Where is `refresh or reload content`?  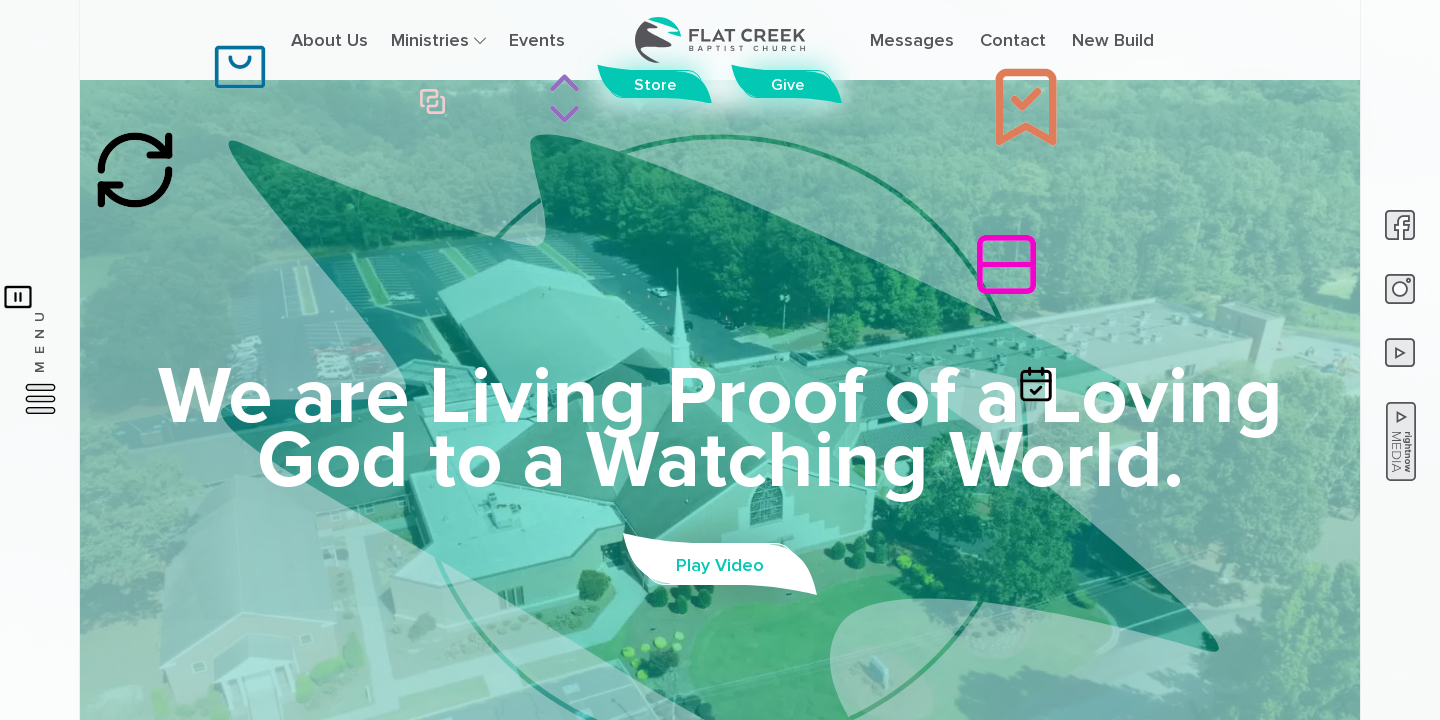
refresh or reload content is located at coordinates (135, 170).